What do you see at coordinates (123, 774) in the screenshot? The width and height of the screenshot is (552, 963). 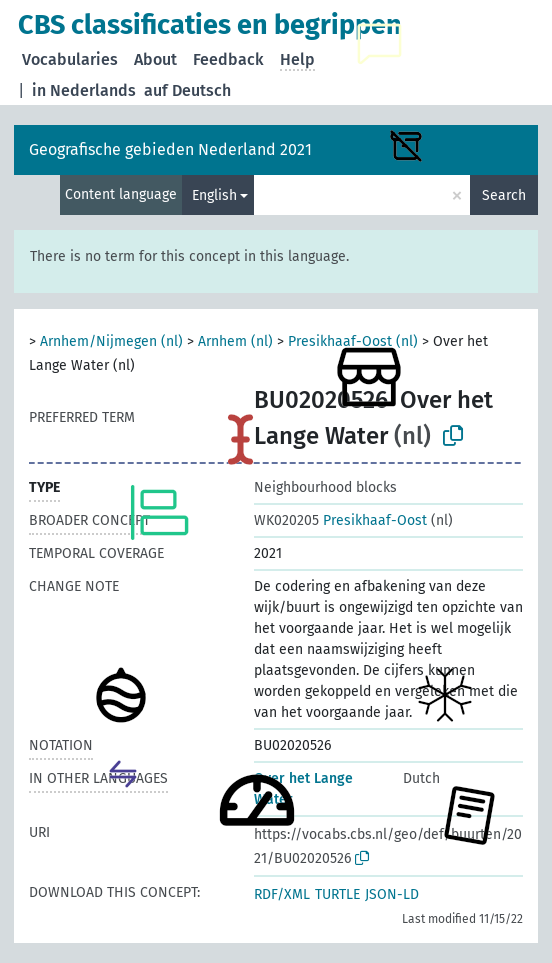 I see `transfer data between devices or accounts` at bounding box center [123, 774].